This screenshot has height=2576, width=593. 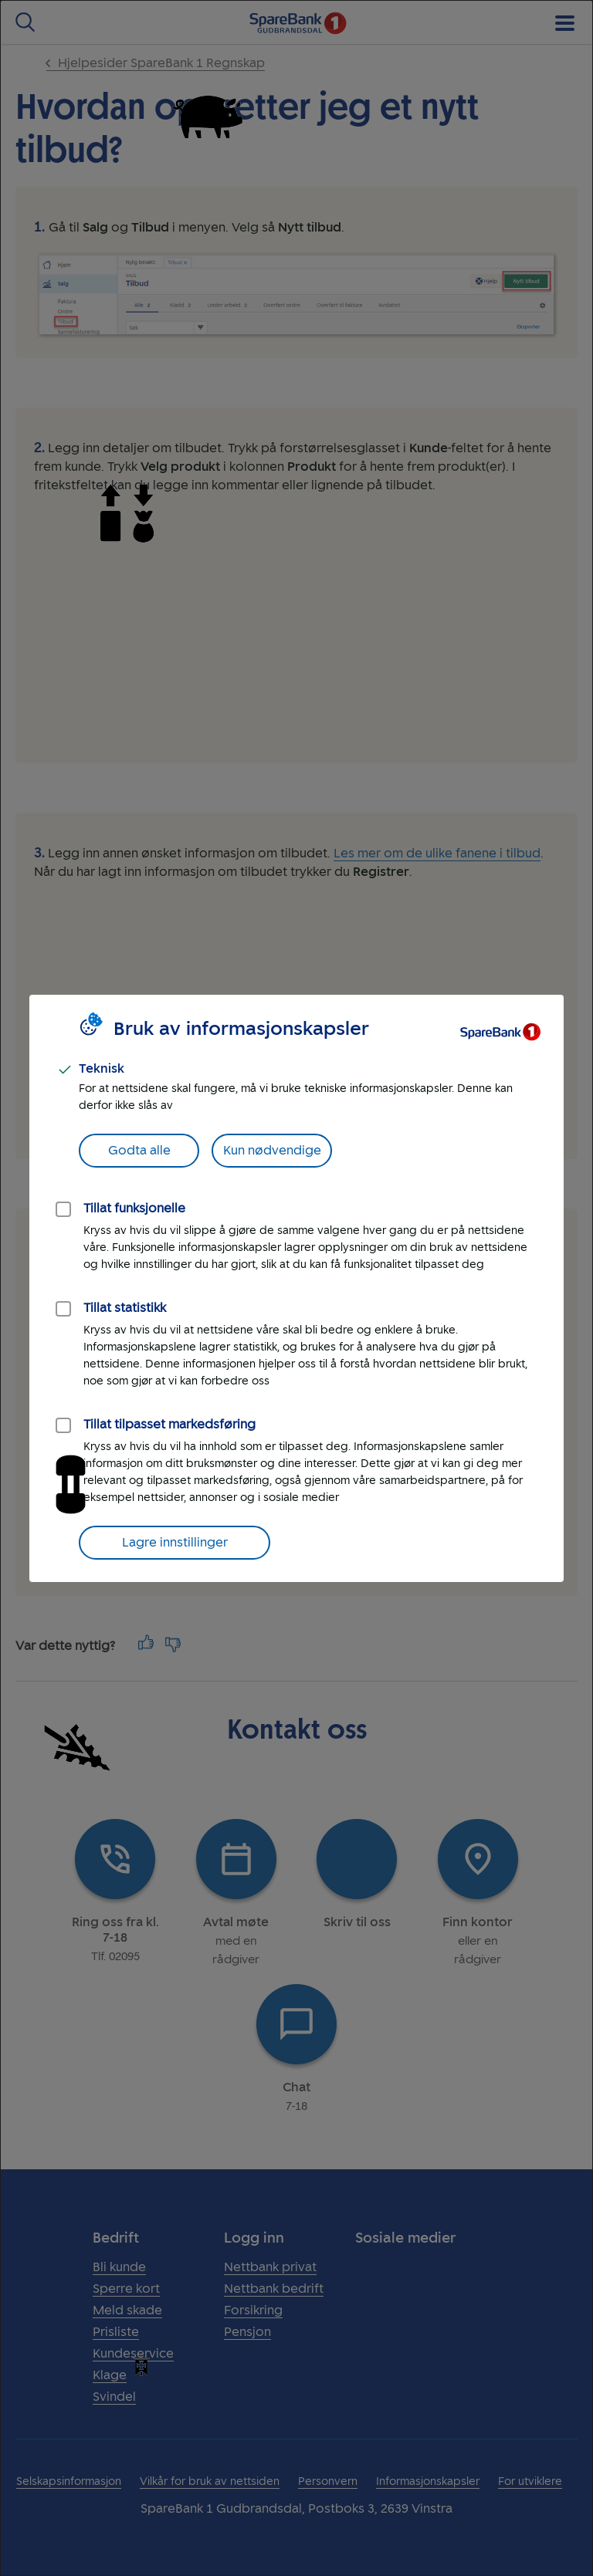 What do you see at coordinates (70, 1484) in the screenshot?
I see `use grenade weapon or explosive item` at bounding box center [70, 1484].